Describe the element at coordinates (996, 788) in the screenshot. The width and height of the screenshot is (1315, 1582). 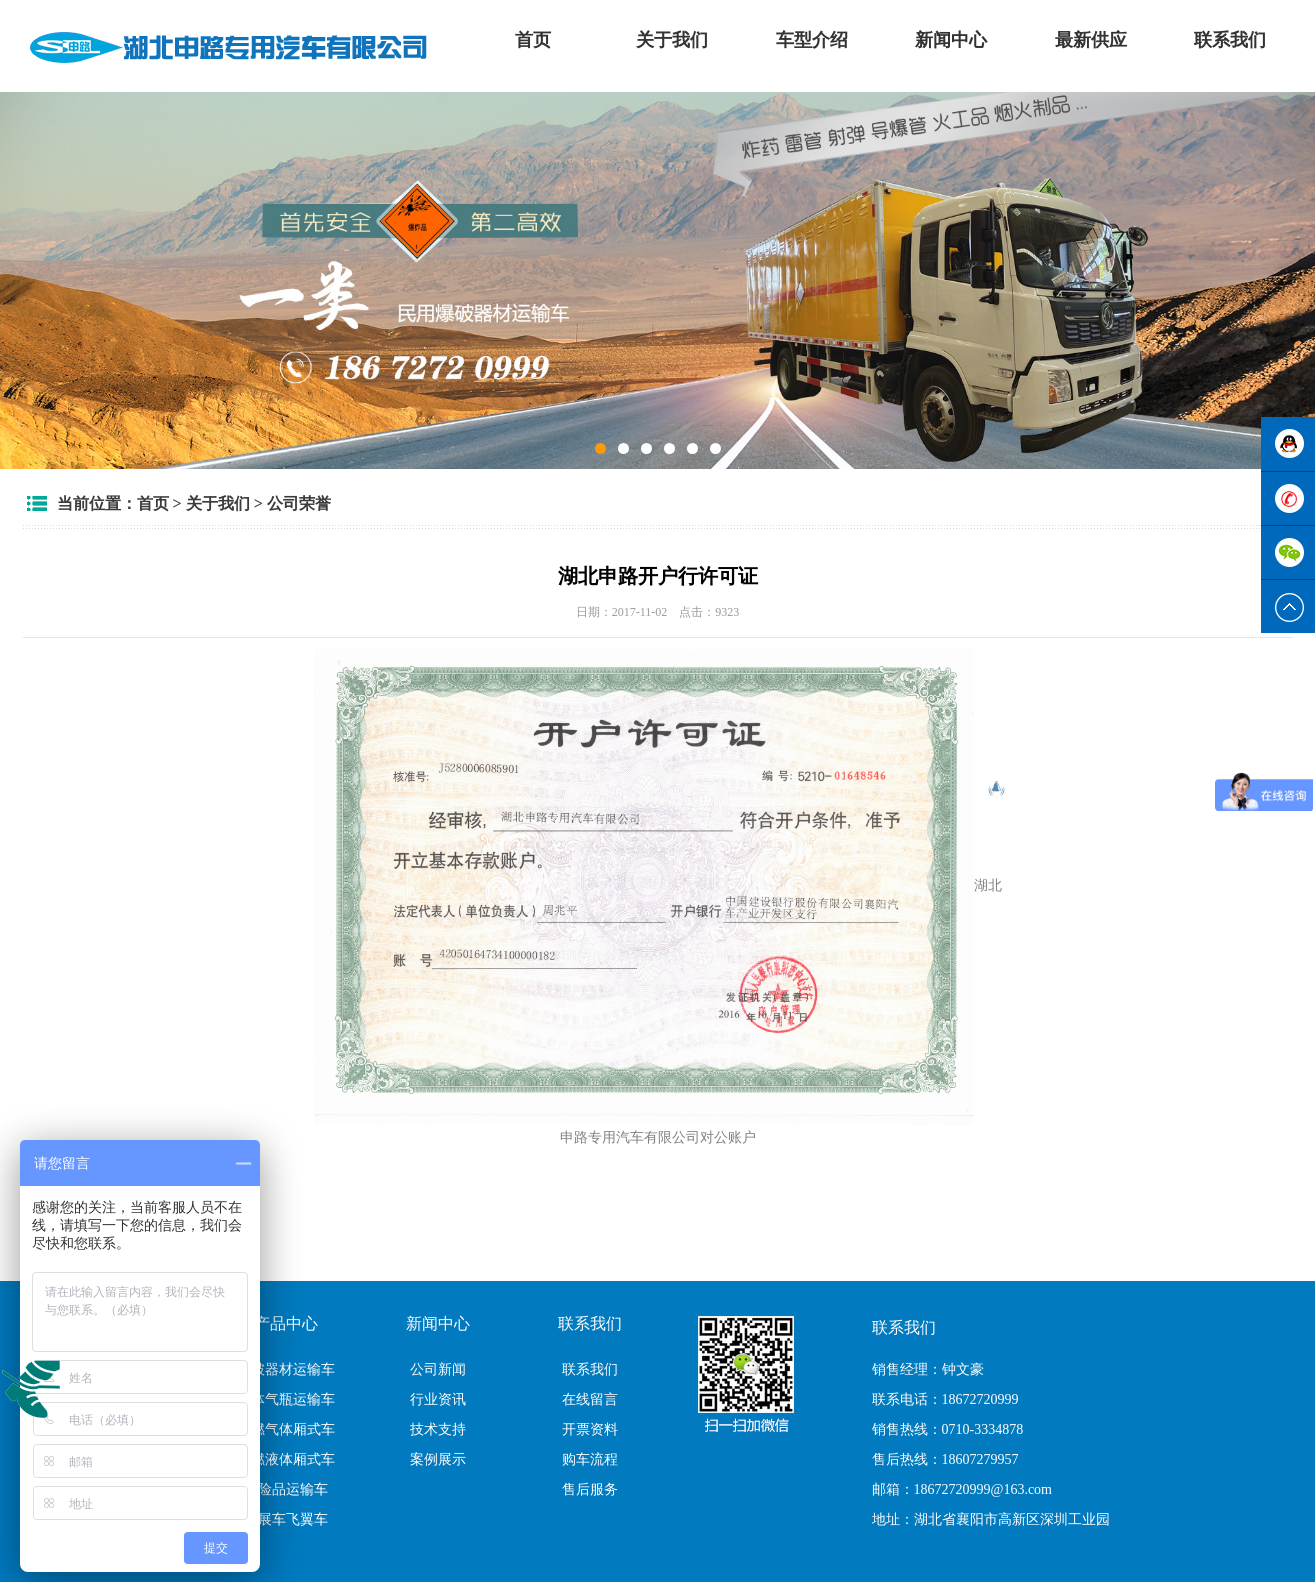
I see `indicates new notifications or alerts` at that location.